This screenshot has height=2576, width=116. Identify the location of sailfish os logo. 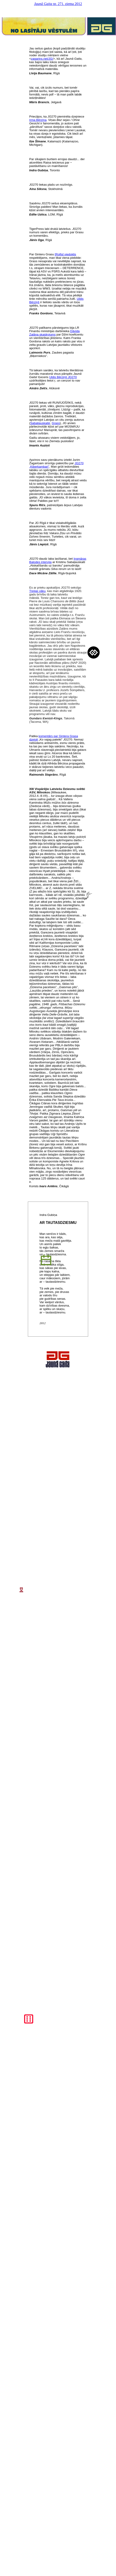
(88, 895).